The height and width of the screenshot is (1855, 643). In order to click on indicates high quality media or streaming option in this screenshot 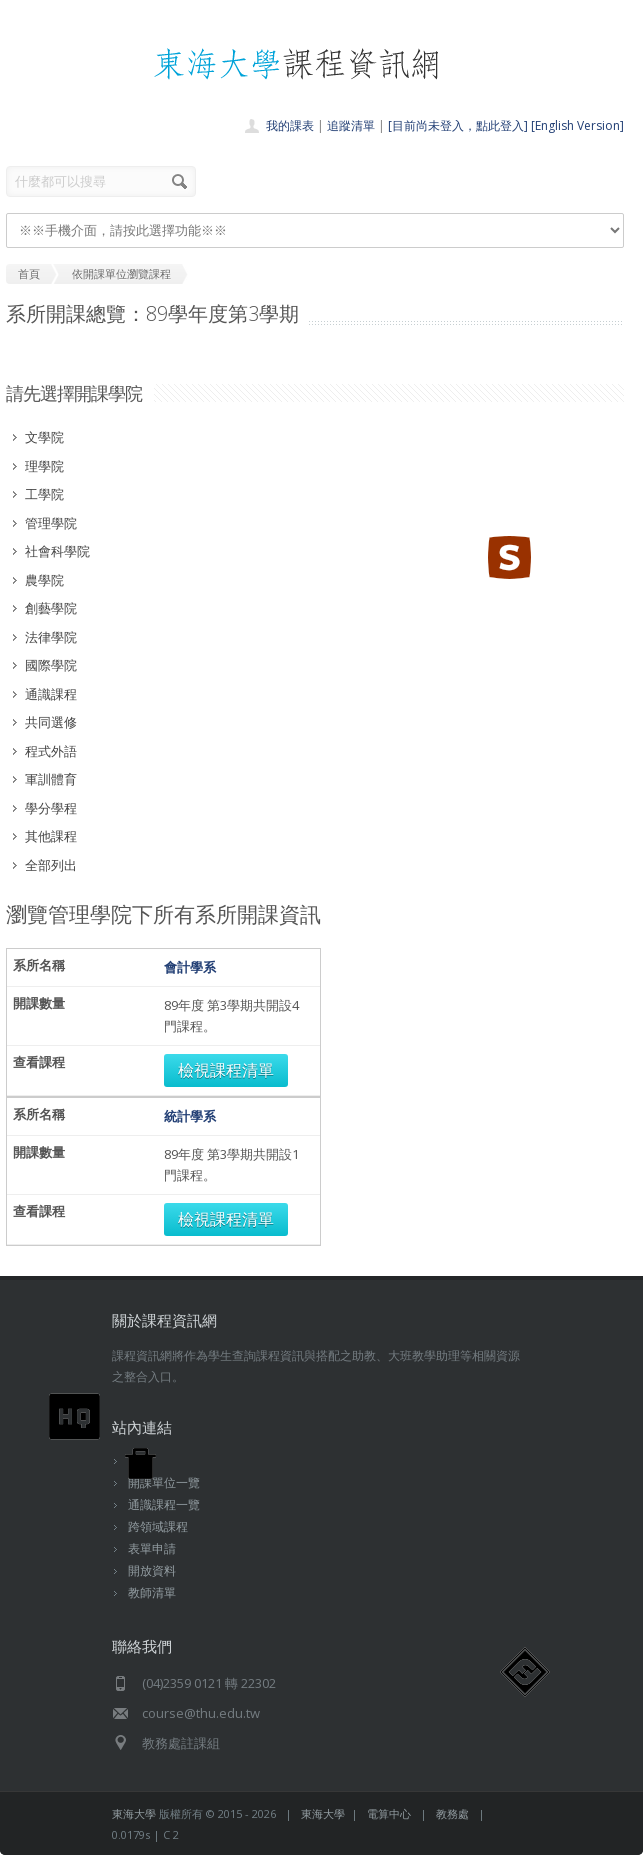, I will do `click(74, 1416)`.